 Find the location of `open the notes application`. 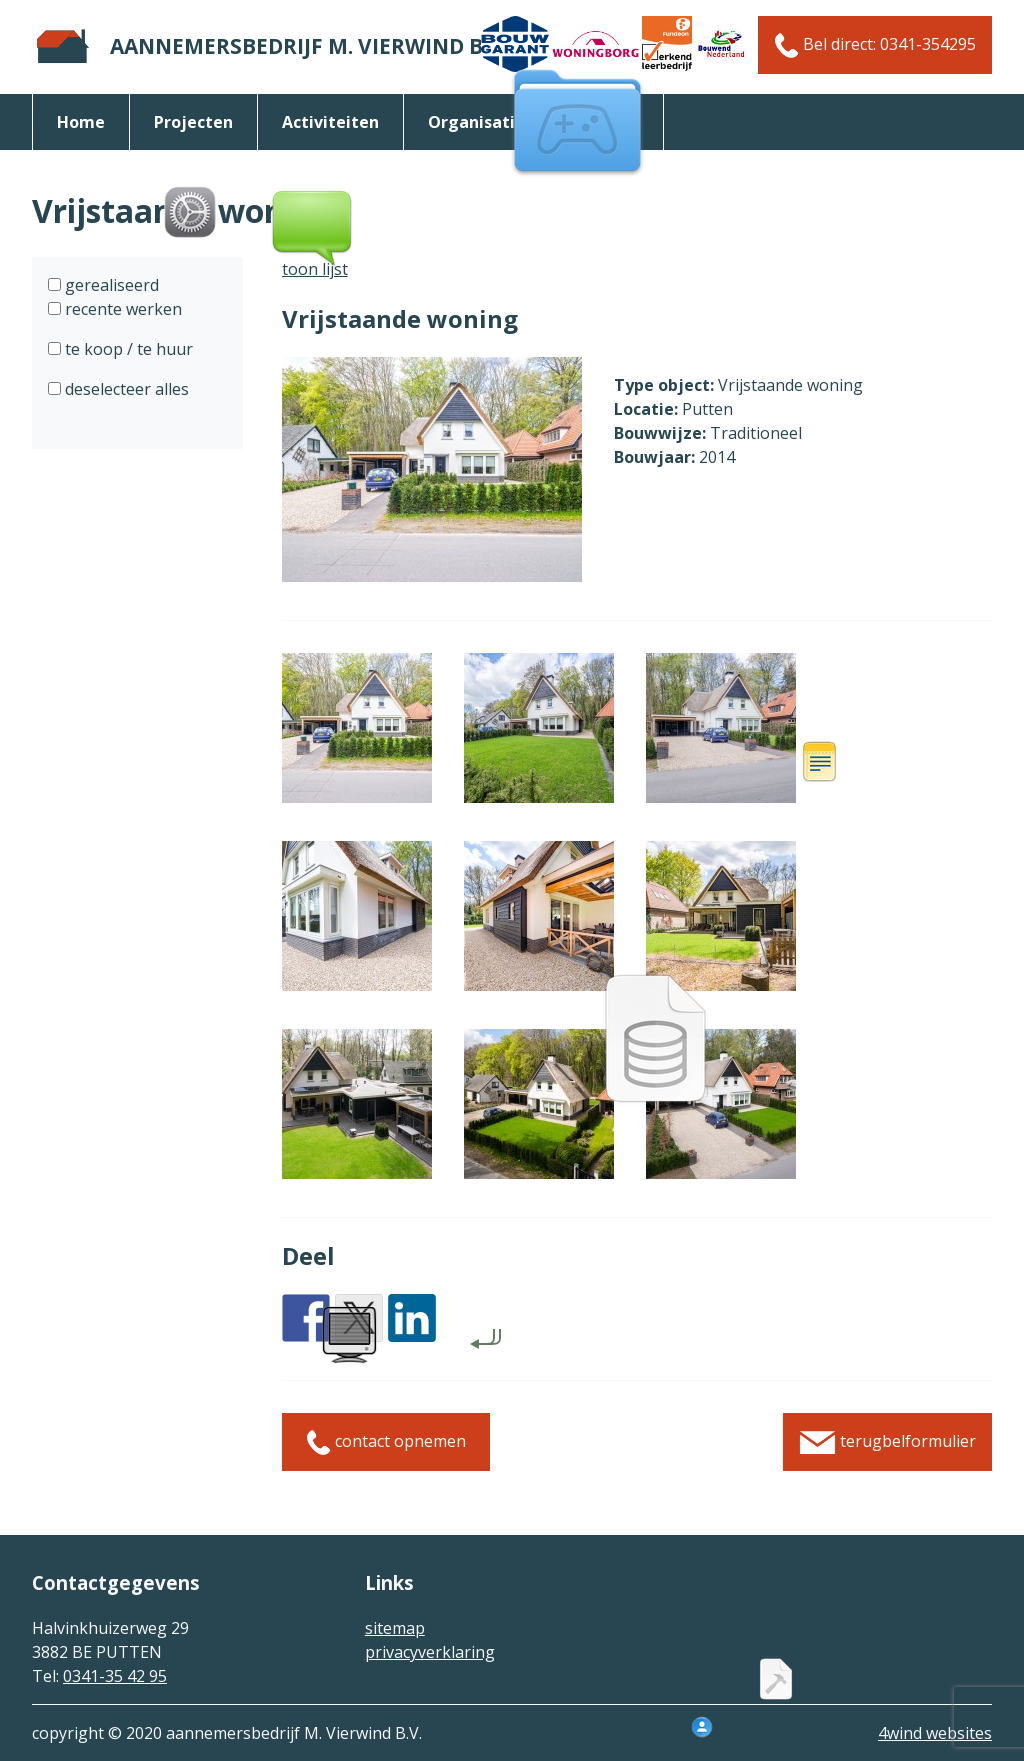

open the notes application is located at coordinates (819, 761).